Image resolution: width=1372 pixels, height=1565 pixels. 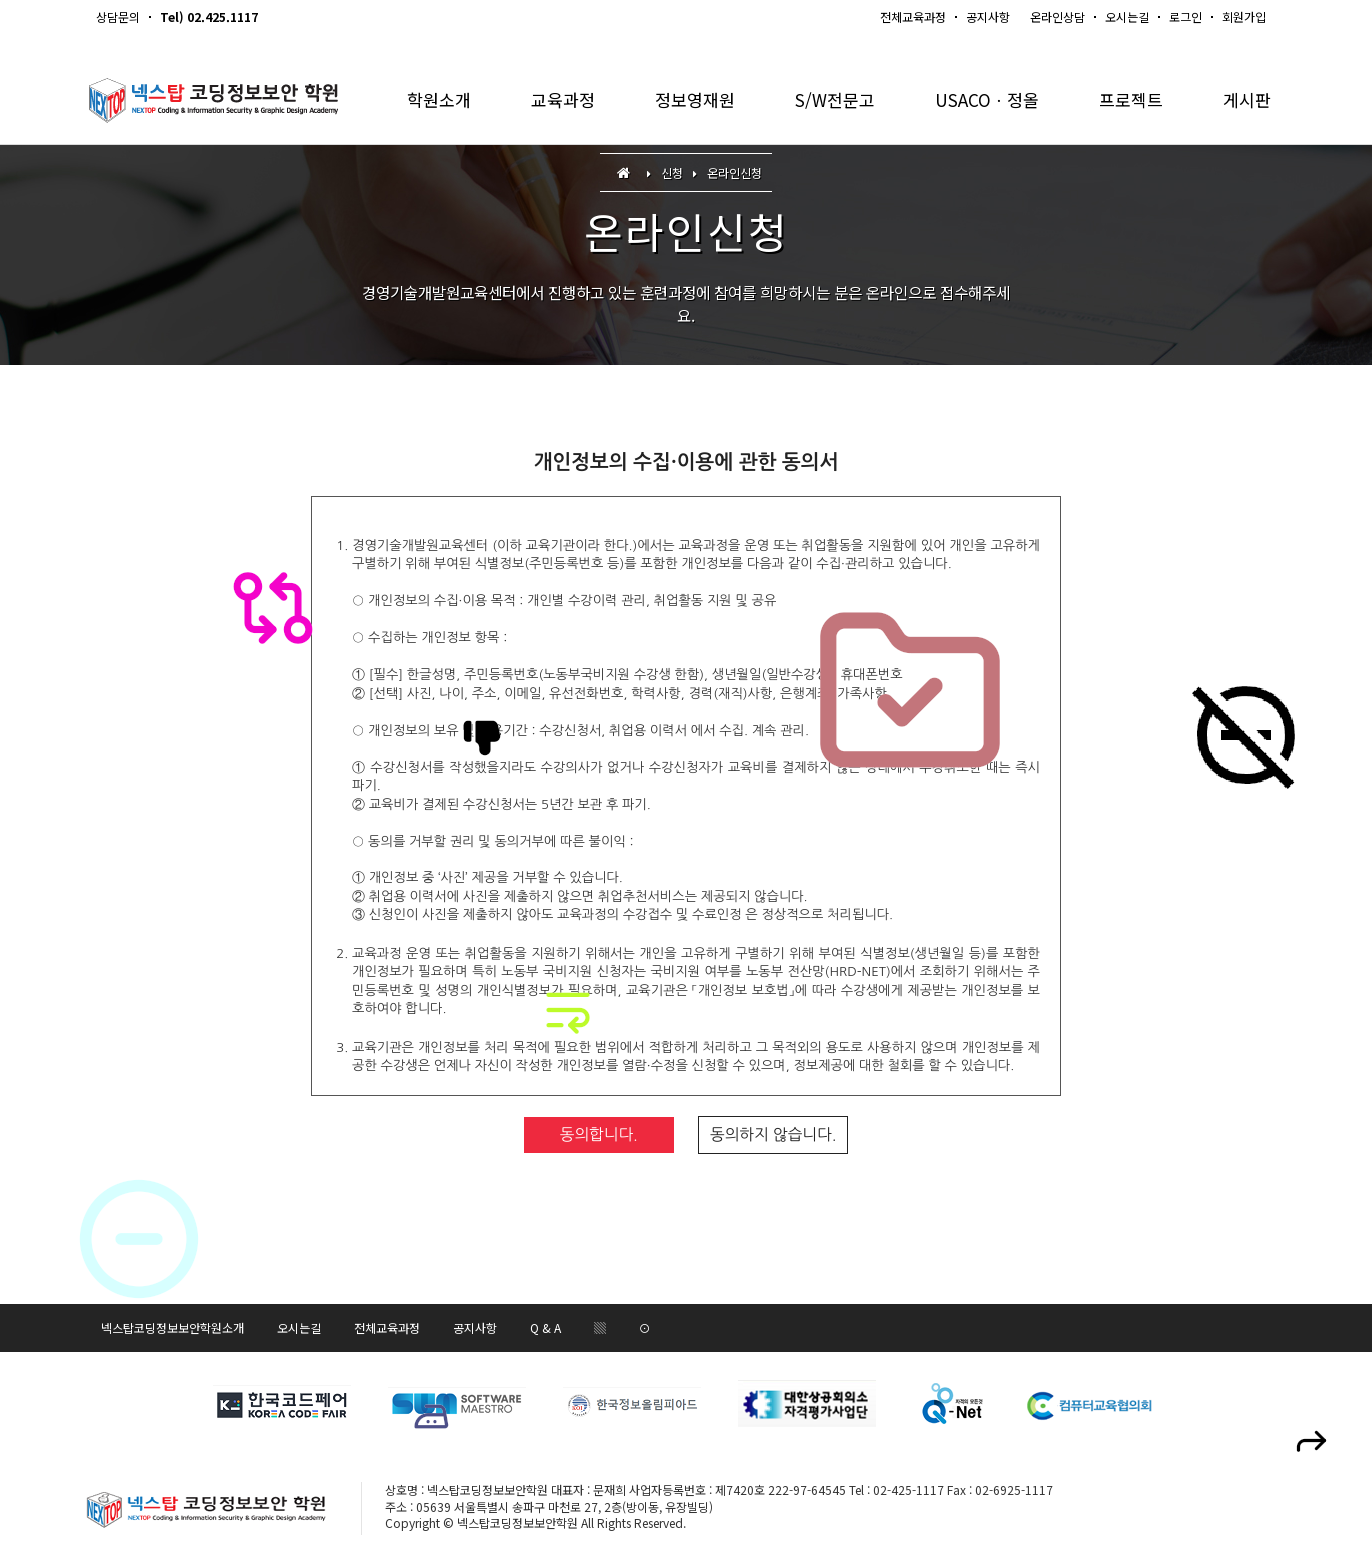 What do you see at coordinates (568, 1010) in the screenshot?
I see `toggle text wrapping in a document or code editor` at bounding box center [568, 1010].